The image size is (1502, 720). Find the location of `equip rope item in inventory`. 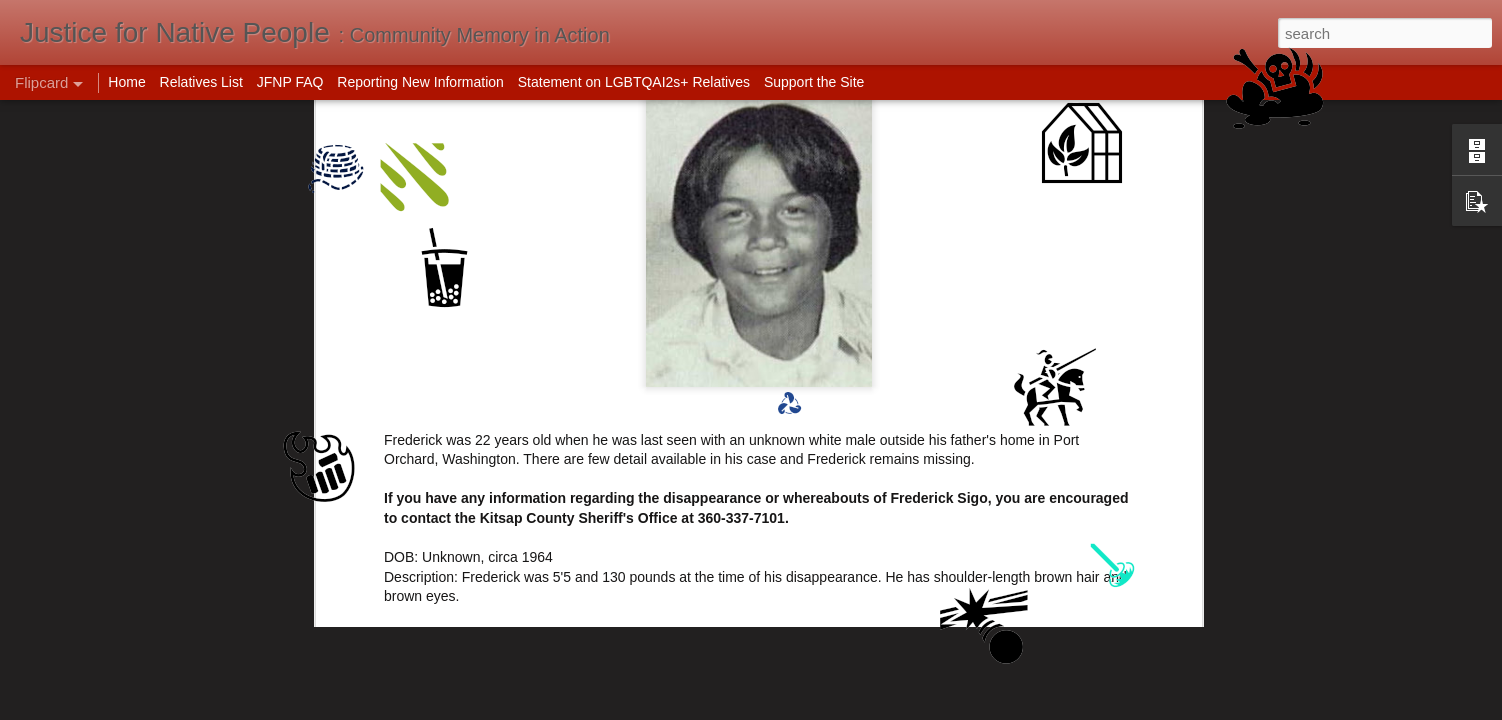

equip rope item in inventory is located at coordinates (336, 169).